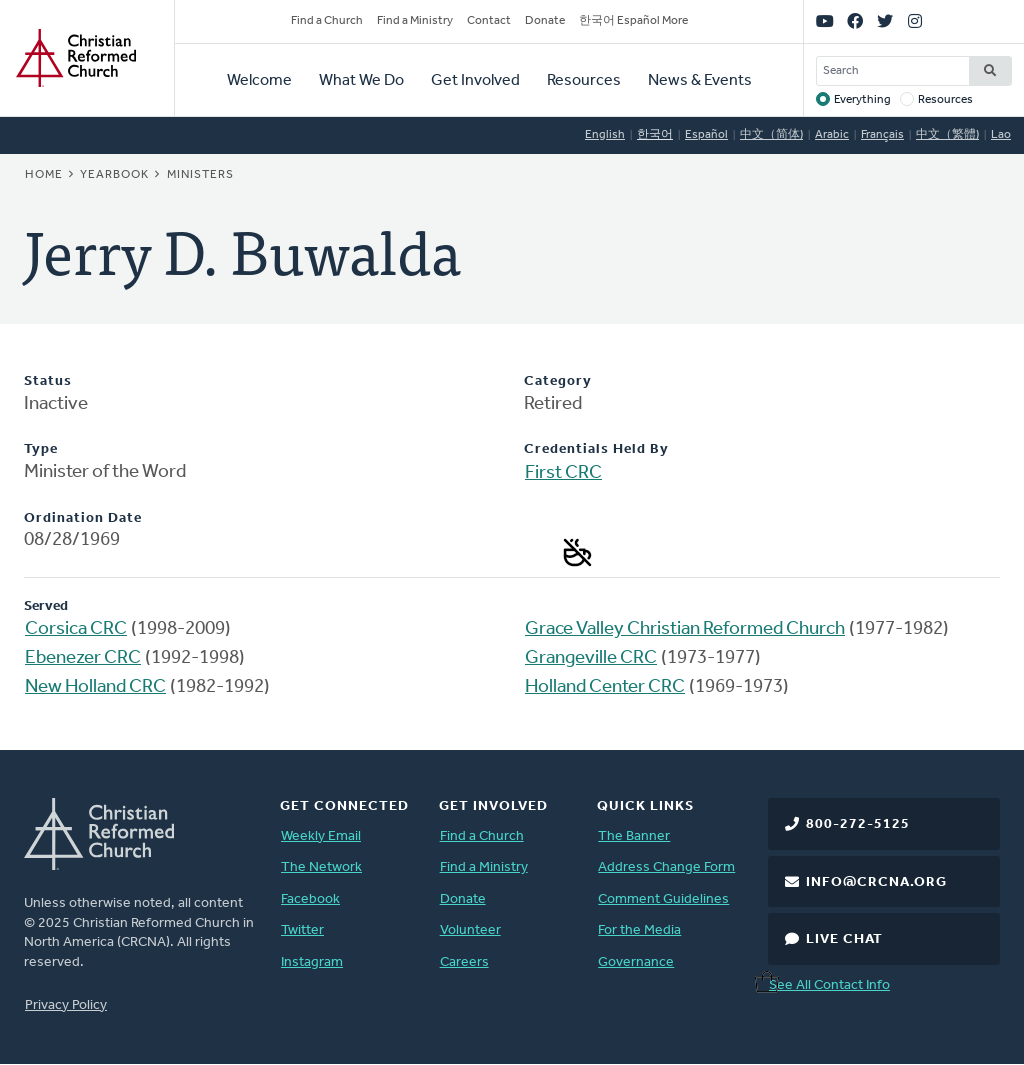 This screenshot has width=1024, height=1065. Describe the element at coordinates (577, 552) in the screenshot. I see `disable coffee break reminder` at that location.